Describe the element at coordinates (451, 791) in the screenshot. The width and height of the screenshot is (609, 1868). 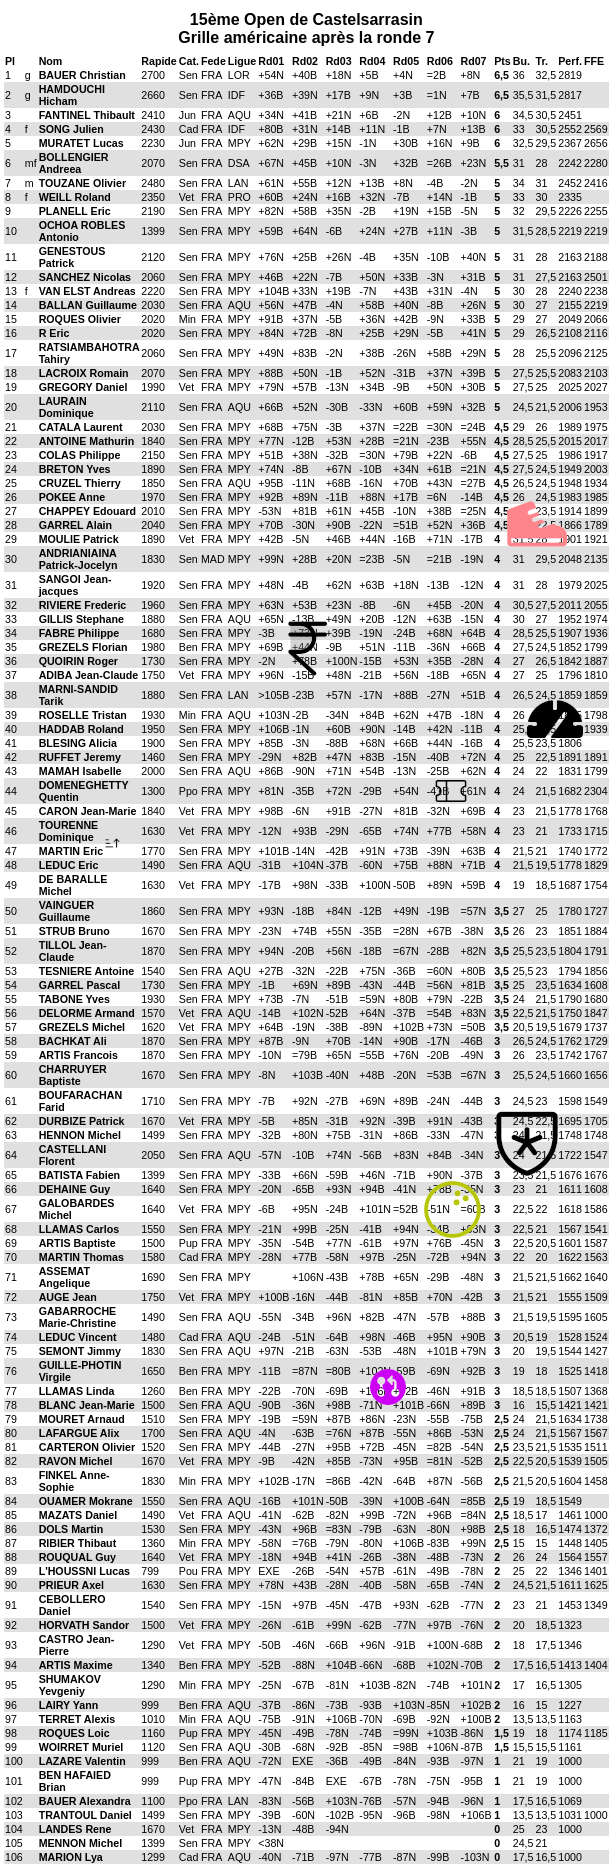
I see `view your tickets or passes` at that location.